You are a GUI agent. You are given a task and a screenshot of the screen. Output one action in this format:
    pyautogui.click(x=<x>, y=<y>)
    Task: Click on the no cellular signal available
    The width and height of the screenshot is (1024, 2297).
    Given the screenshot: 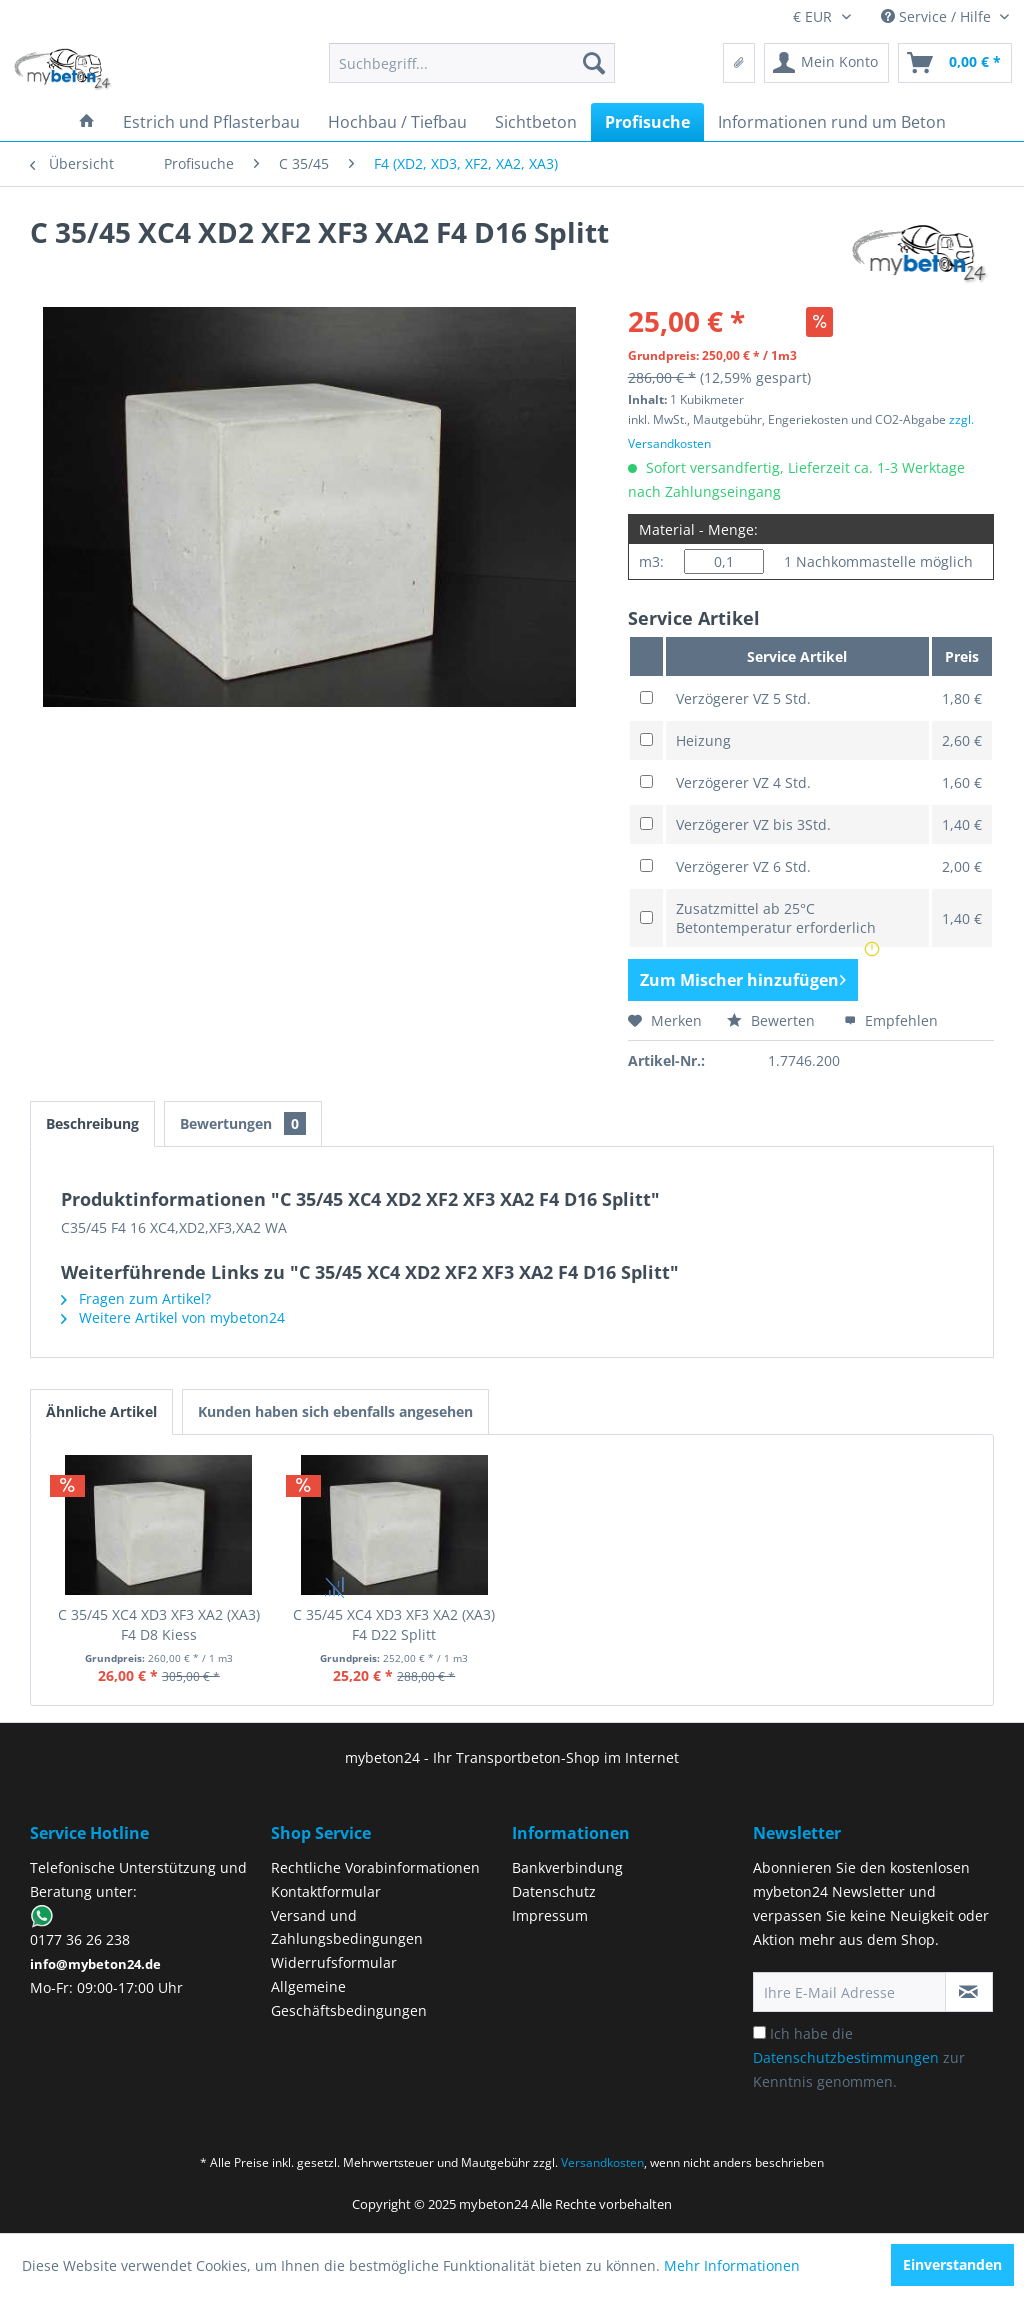 What is the action you would take?
    pyautogui.click(x=335, y=1588)
    